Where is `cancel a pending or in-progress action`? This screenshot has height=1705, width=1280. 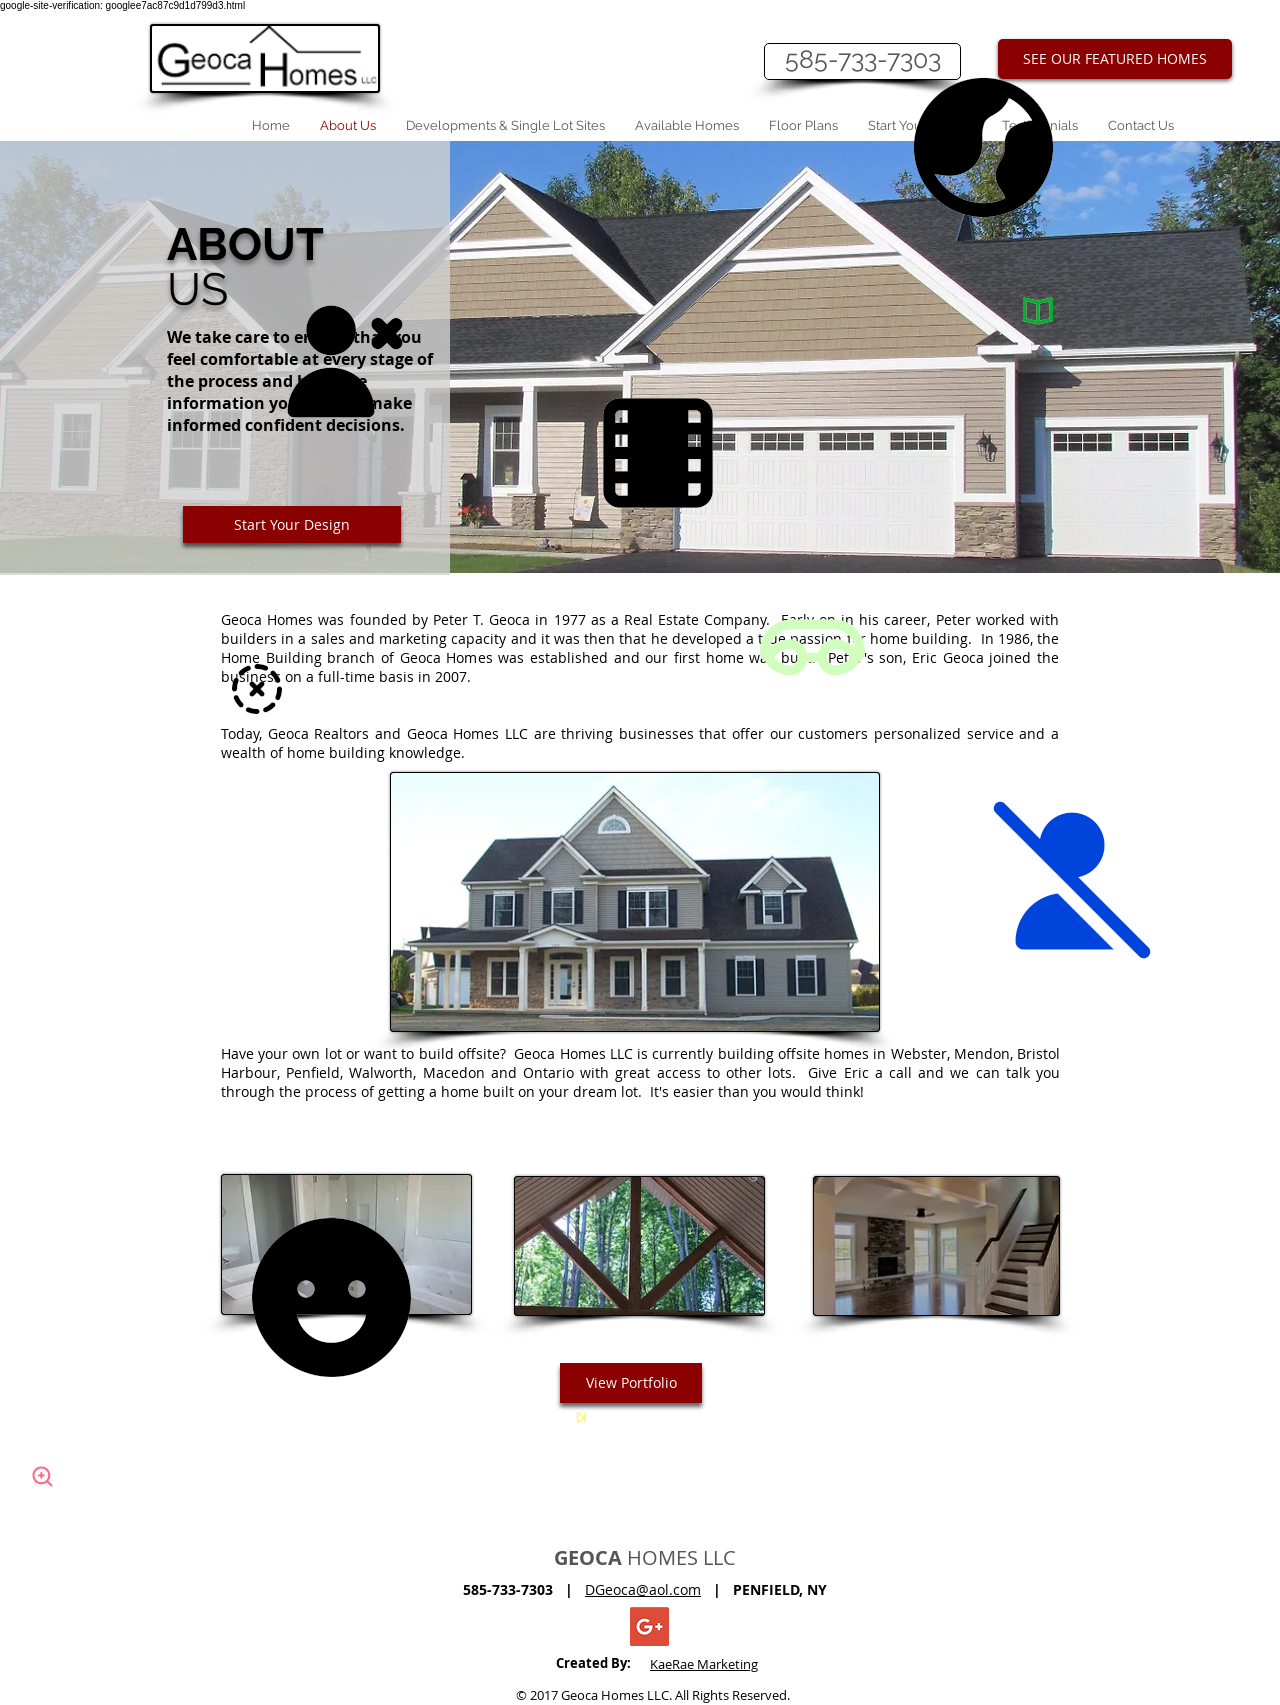
cancel a pending or in-progress action is located at coordinates (257, 689).